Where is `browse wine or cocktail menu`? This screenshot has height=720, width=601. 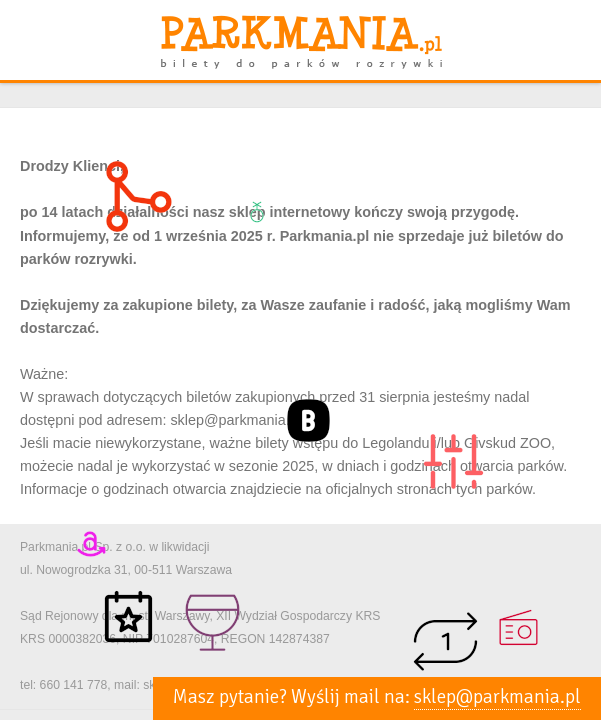 browse wine or cocktail menu is located at coordinates (212, 621).